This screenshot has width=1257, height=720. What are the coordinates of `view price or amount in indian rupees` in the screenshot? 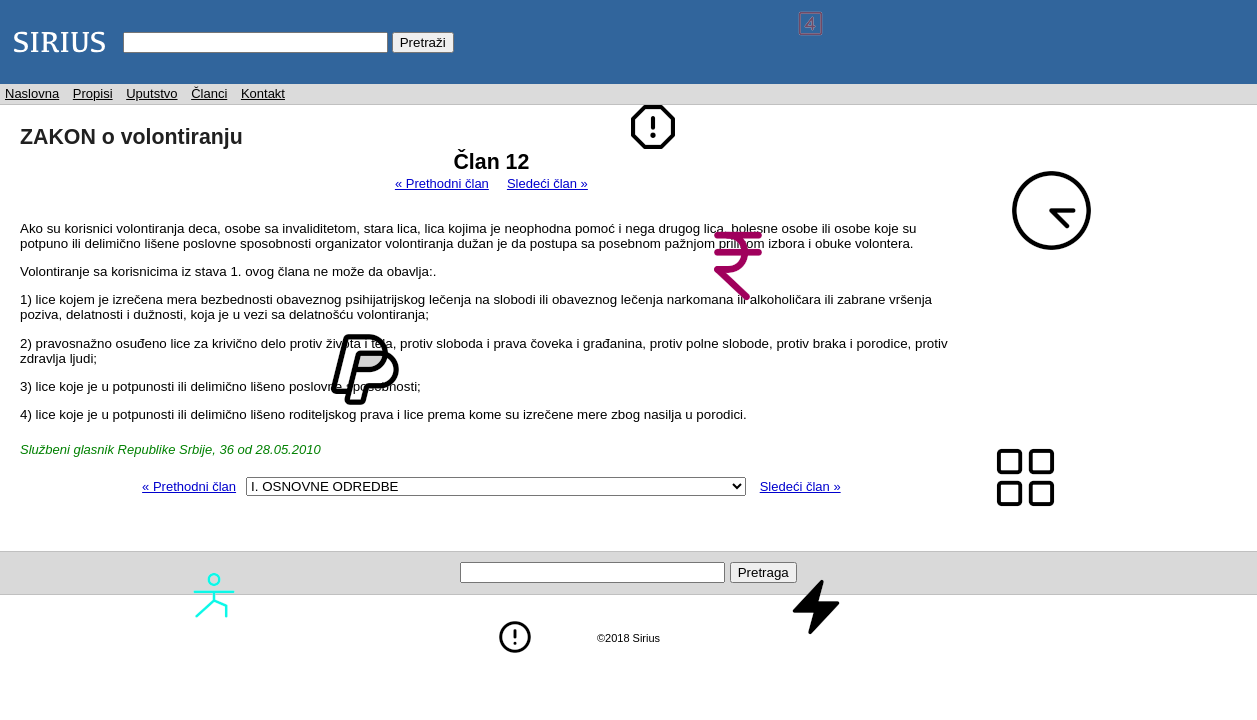 It's located at (738, 266).